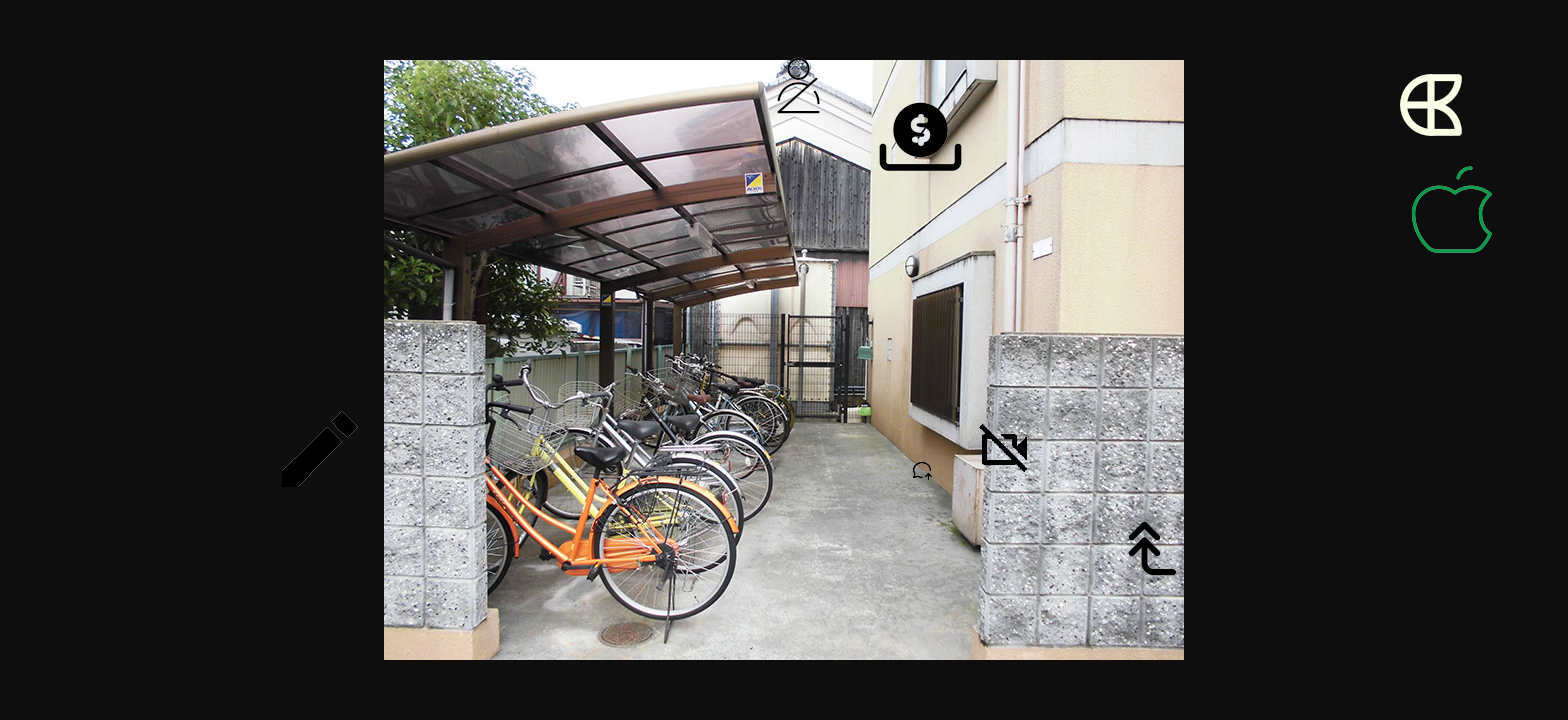  What do you see at coordinates (1154, 550) in the screenshot?
I see `go back two levels in navigation` at bounding box center [1154, 550].